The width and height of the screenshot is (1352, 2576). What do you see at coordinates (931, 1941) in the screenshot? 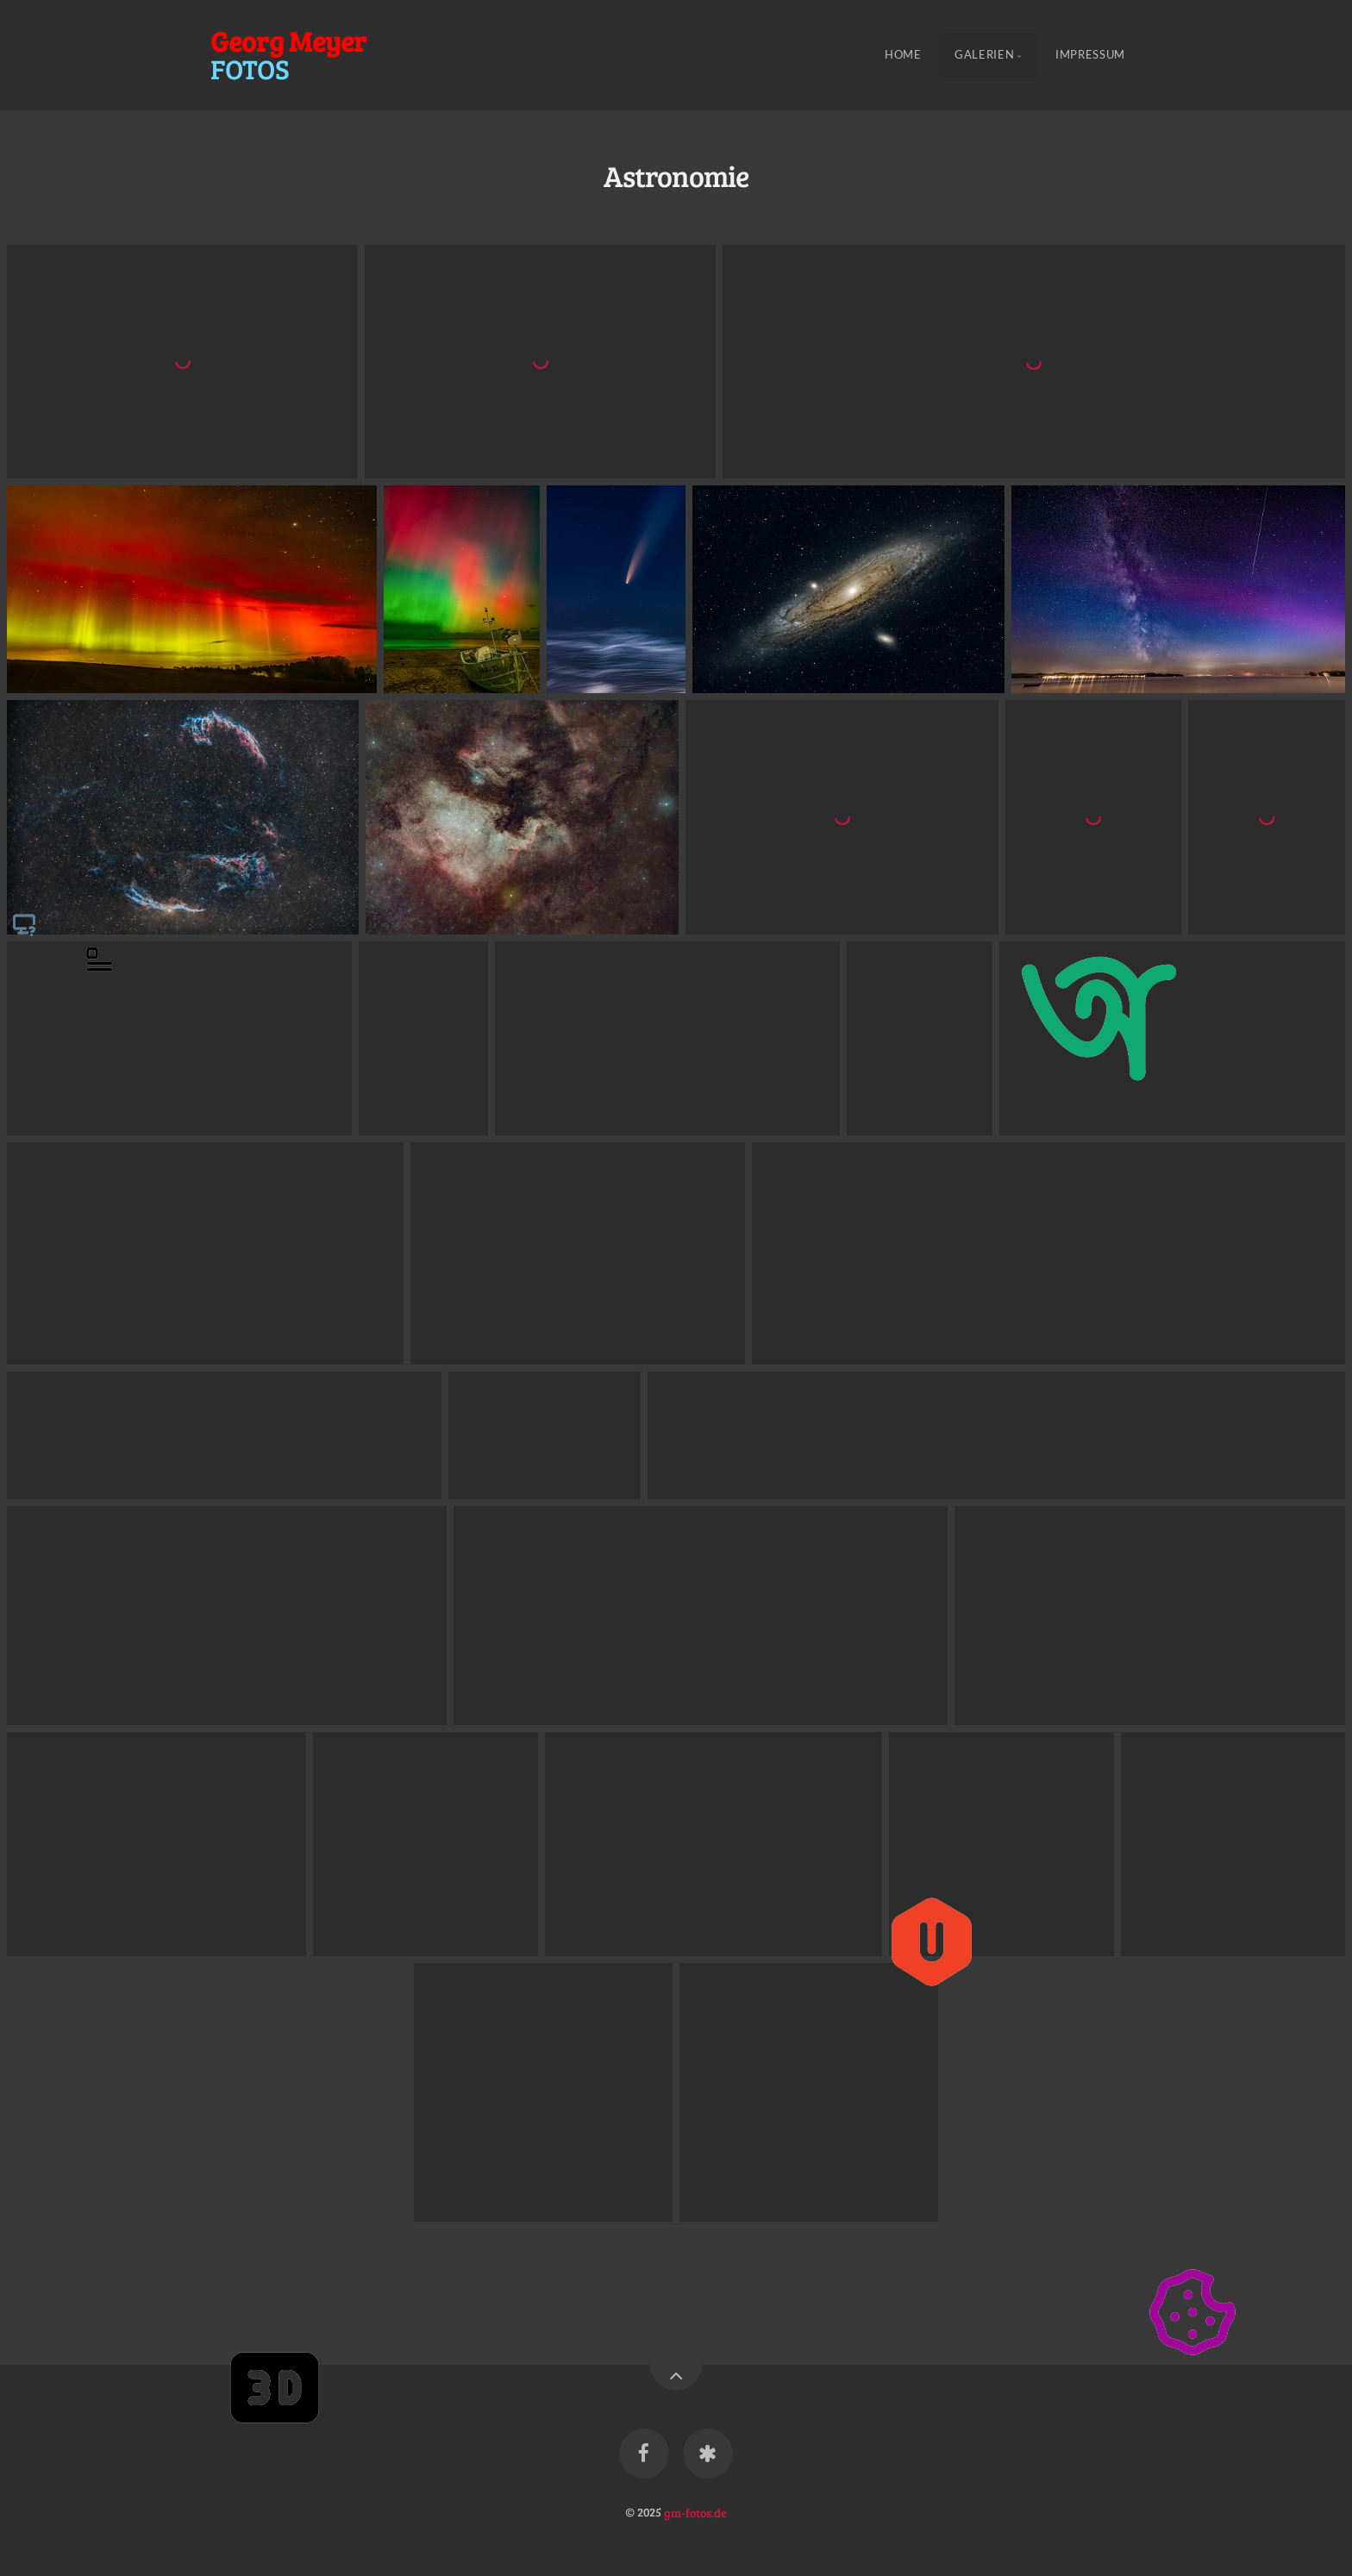
I see `indicates a user or username initial` at bounding box center [931, 1941].